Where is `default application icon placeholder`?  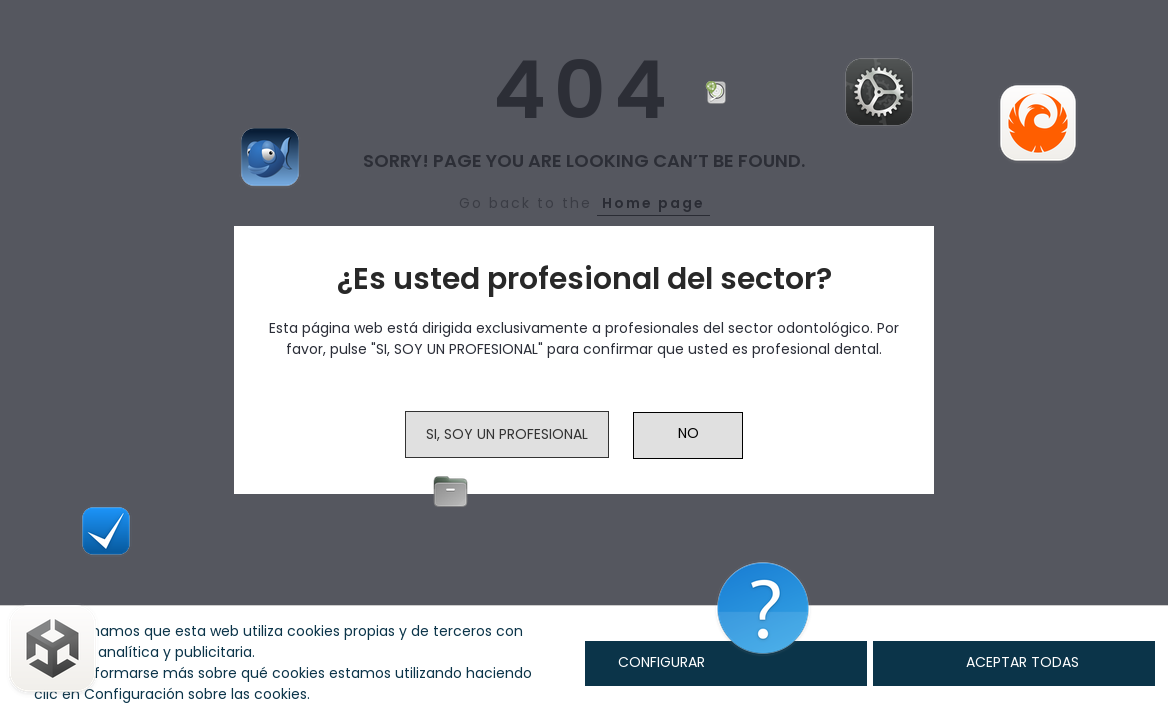 default application icon placeholder is located at coordinates (879, 92).